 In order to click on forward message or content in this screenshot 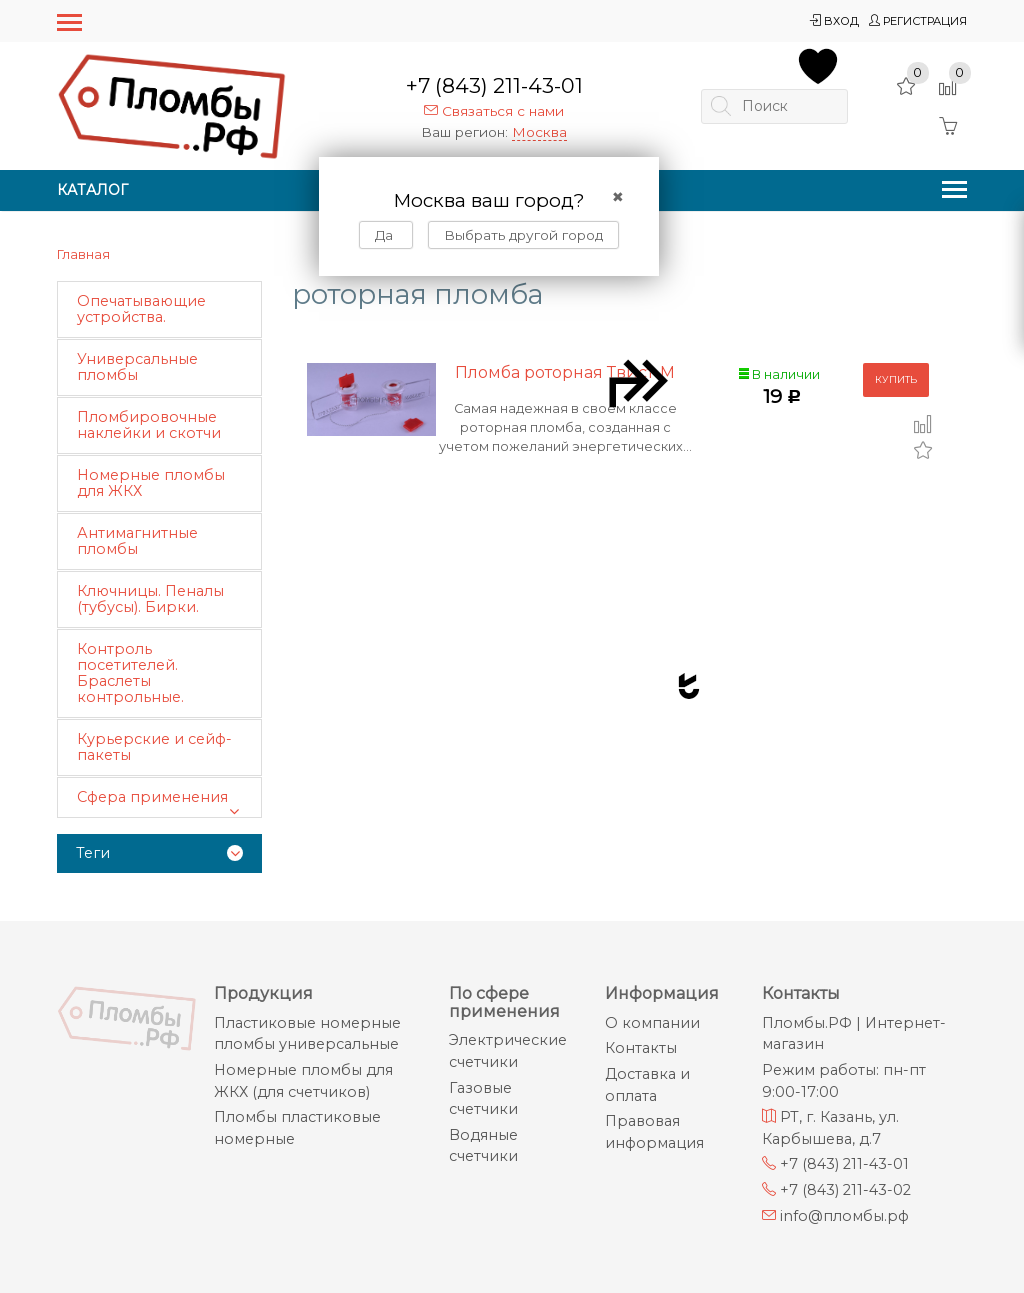, I will do `click(636, 384)`.